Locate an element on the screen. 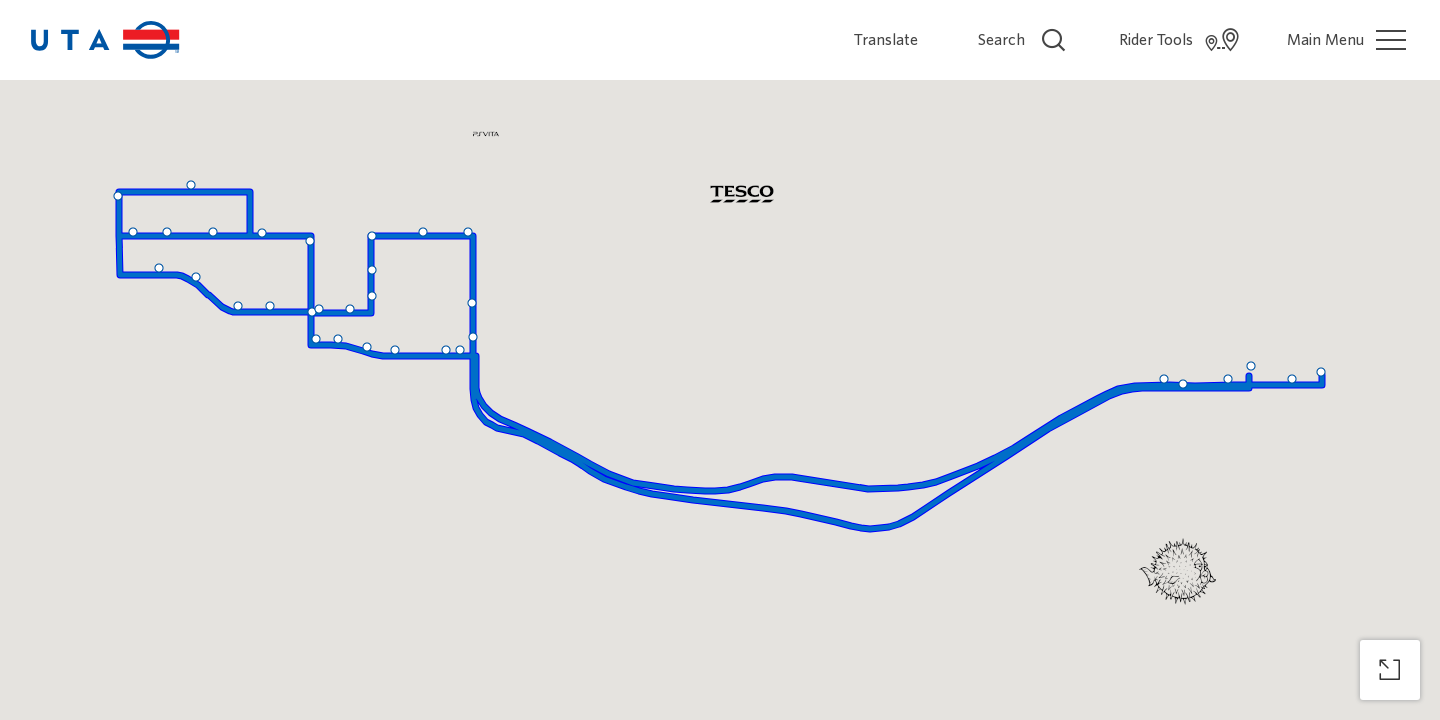 This screenshot has width=1440, height=720. OpenBSD operating system logo is located at coordinates (1177, 571).